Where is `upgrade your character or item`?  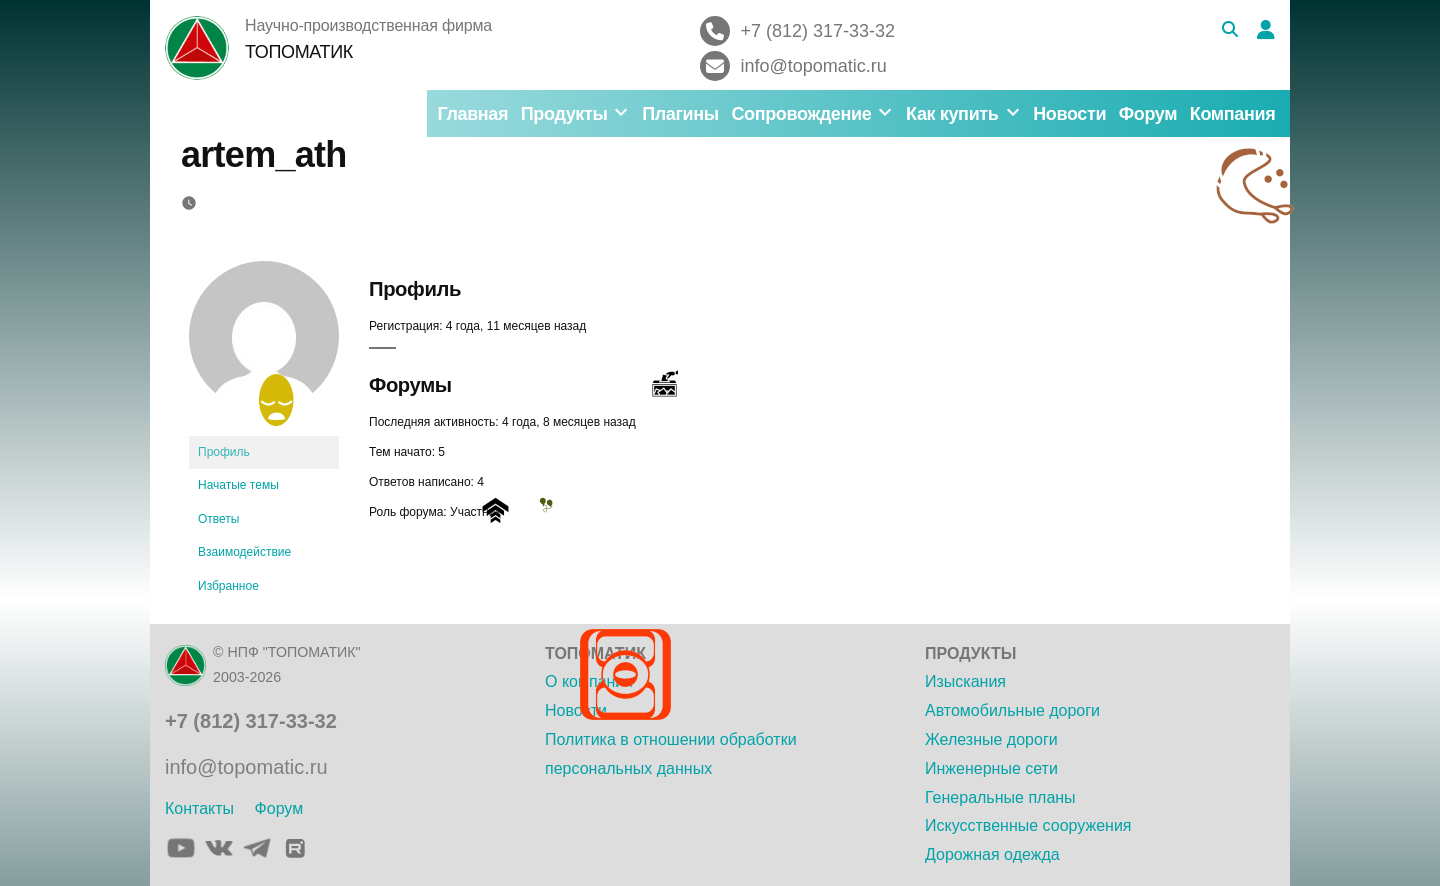 upgrade your character or item is located at coordinates (495, 510).